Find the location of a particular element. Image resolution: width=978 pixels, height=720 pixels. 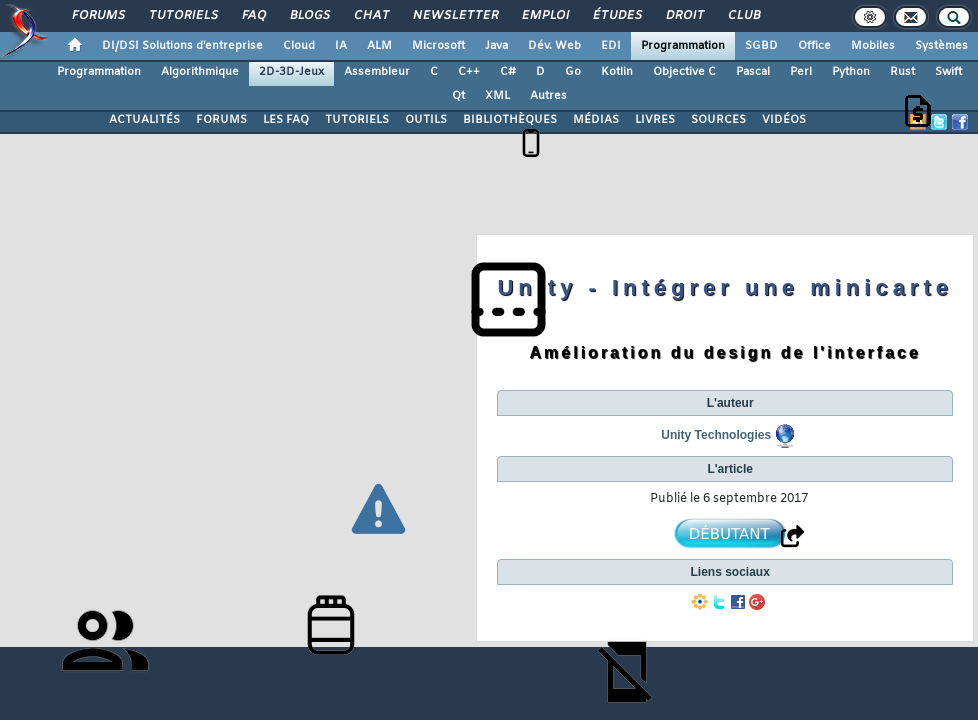

view contacts or people list is located at coordinates (105, 640).